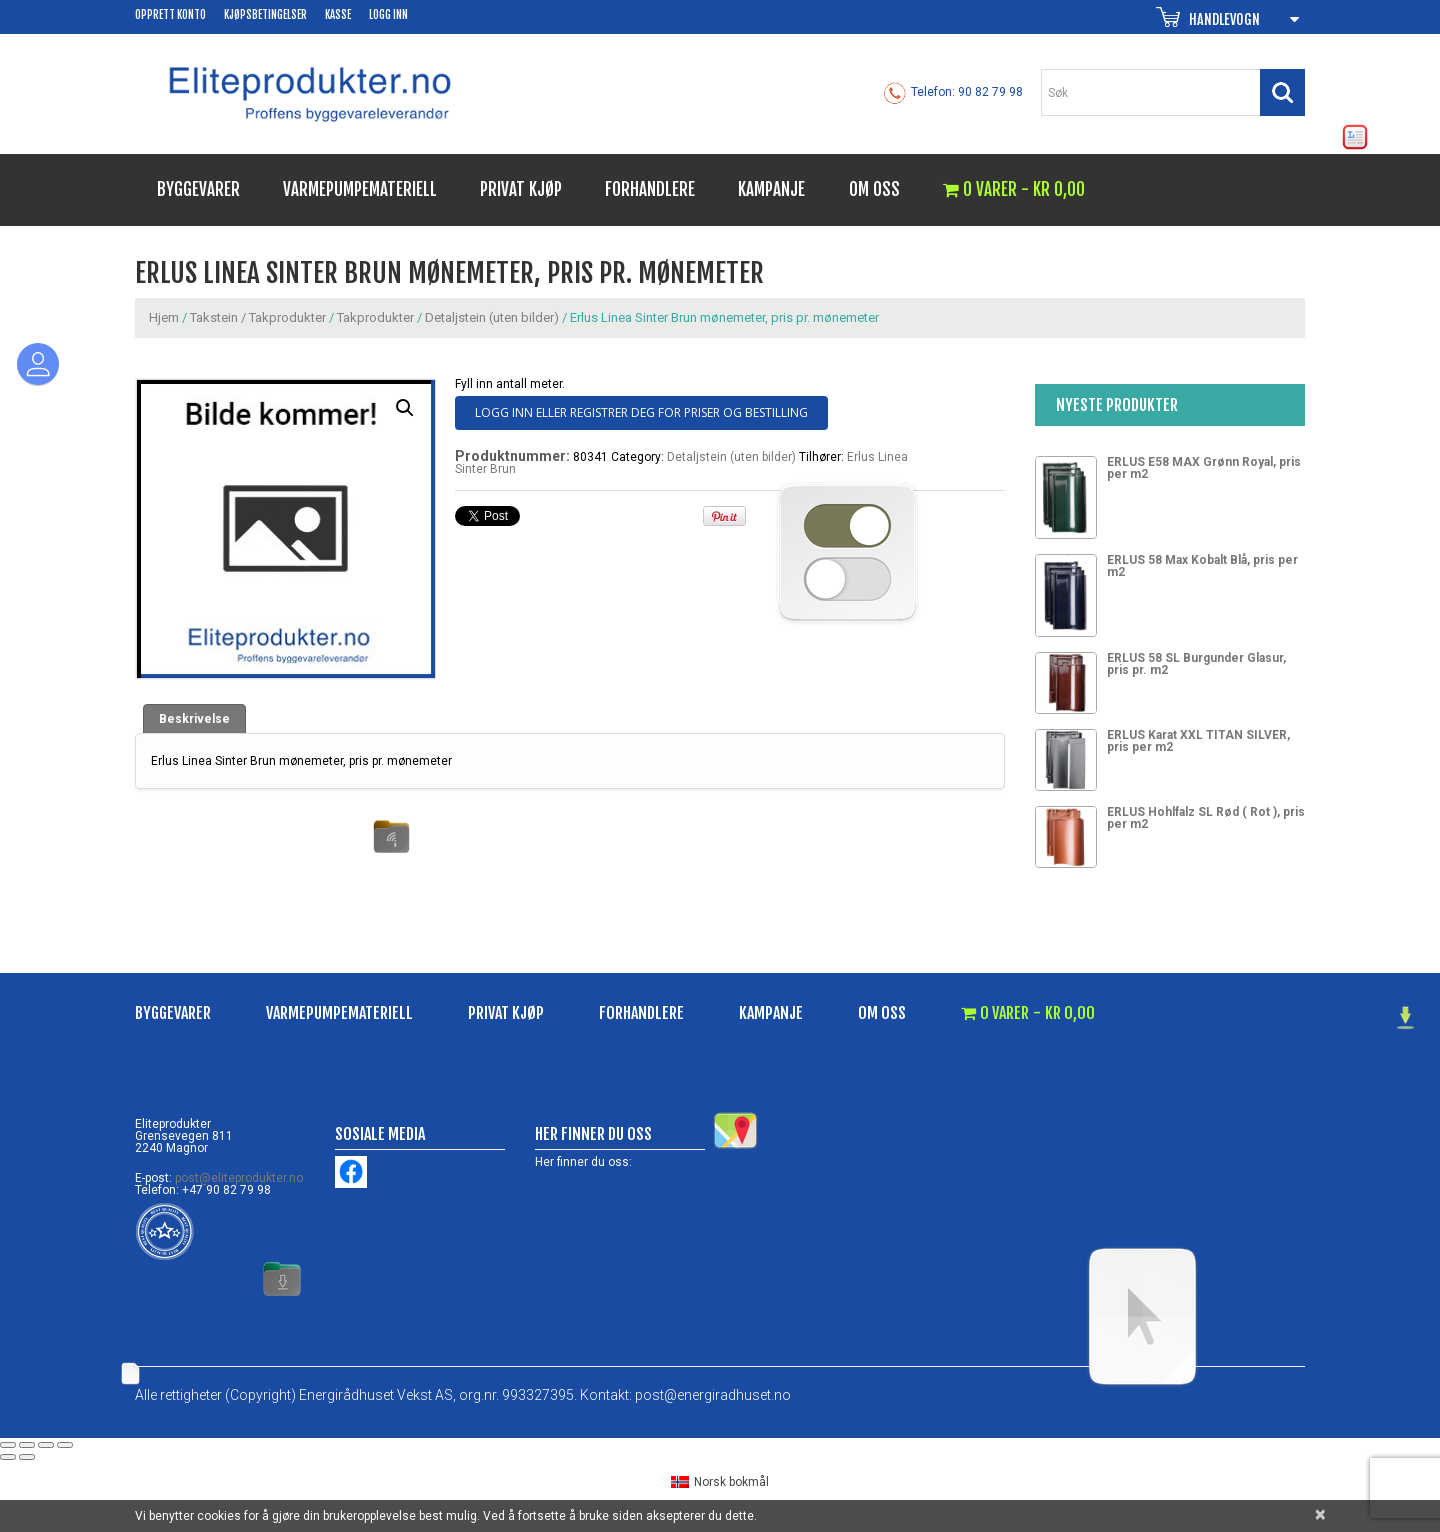 The height and width of the screenshot is (1532, 1440). Describe the element at coordinates (1405, 1015) in the screenshot. I see `save the current file` at that location.